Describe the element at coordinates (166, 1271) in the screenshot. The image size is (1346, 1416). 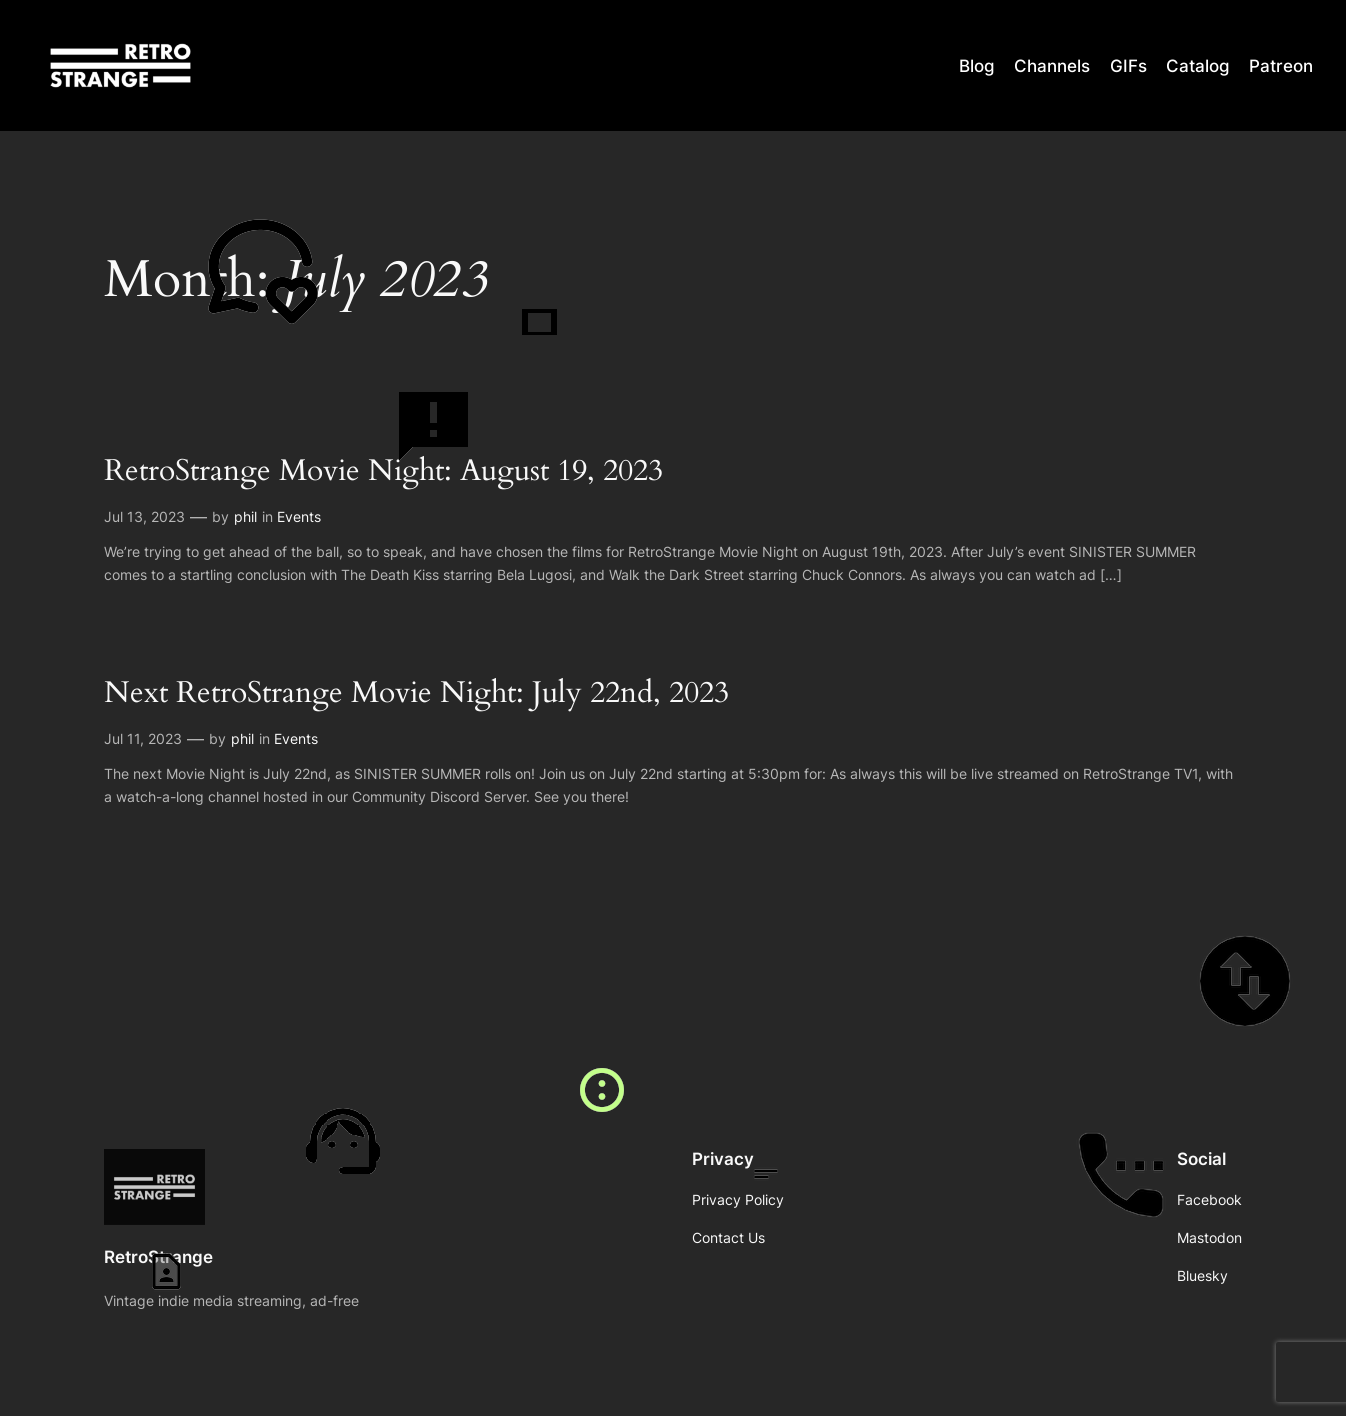
I see `view contact details` at that location.